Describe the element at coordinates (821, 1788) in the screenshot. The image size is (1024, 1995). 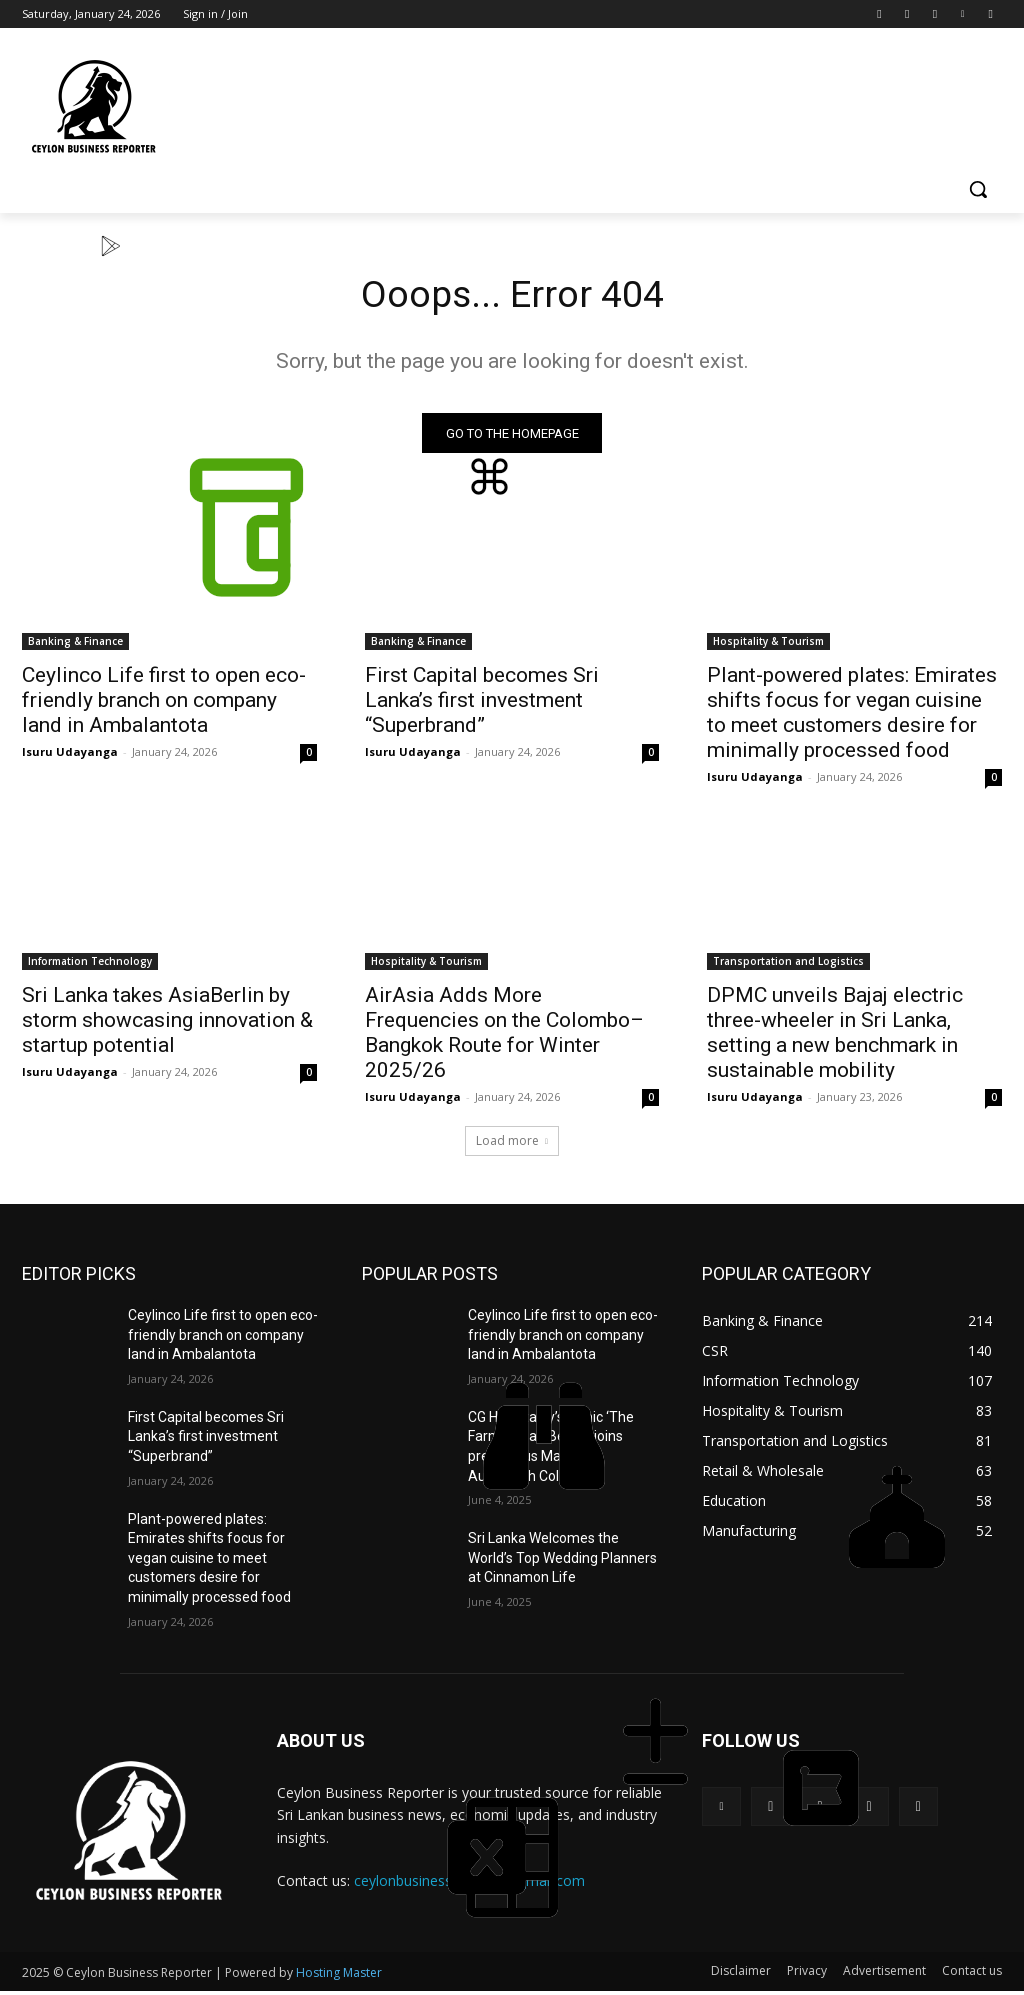
I see `font awesome brand logo` at that location.